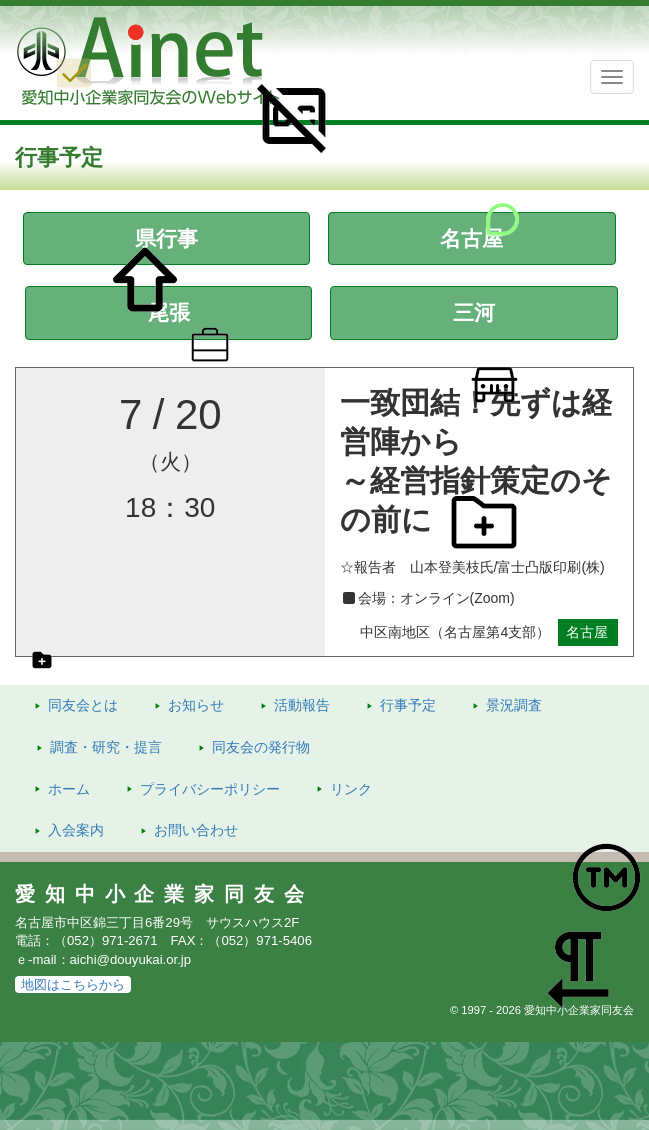  I want to click on closed captions are disabled, so click(294, 116).